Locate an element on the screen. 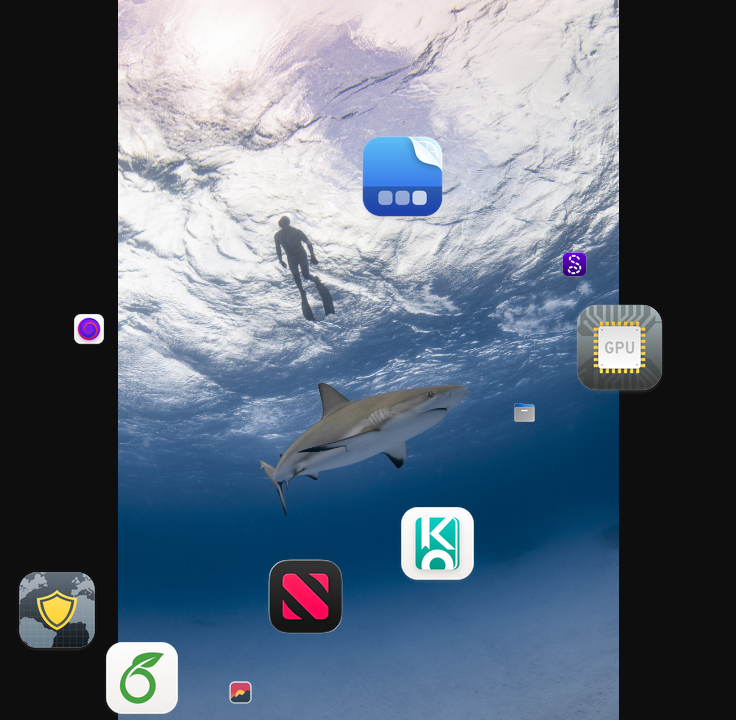 This screenshot has width=736, height=720. open the nautilus file manager is located at coordinates (524, 412).